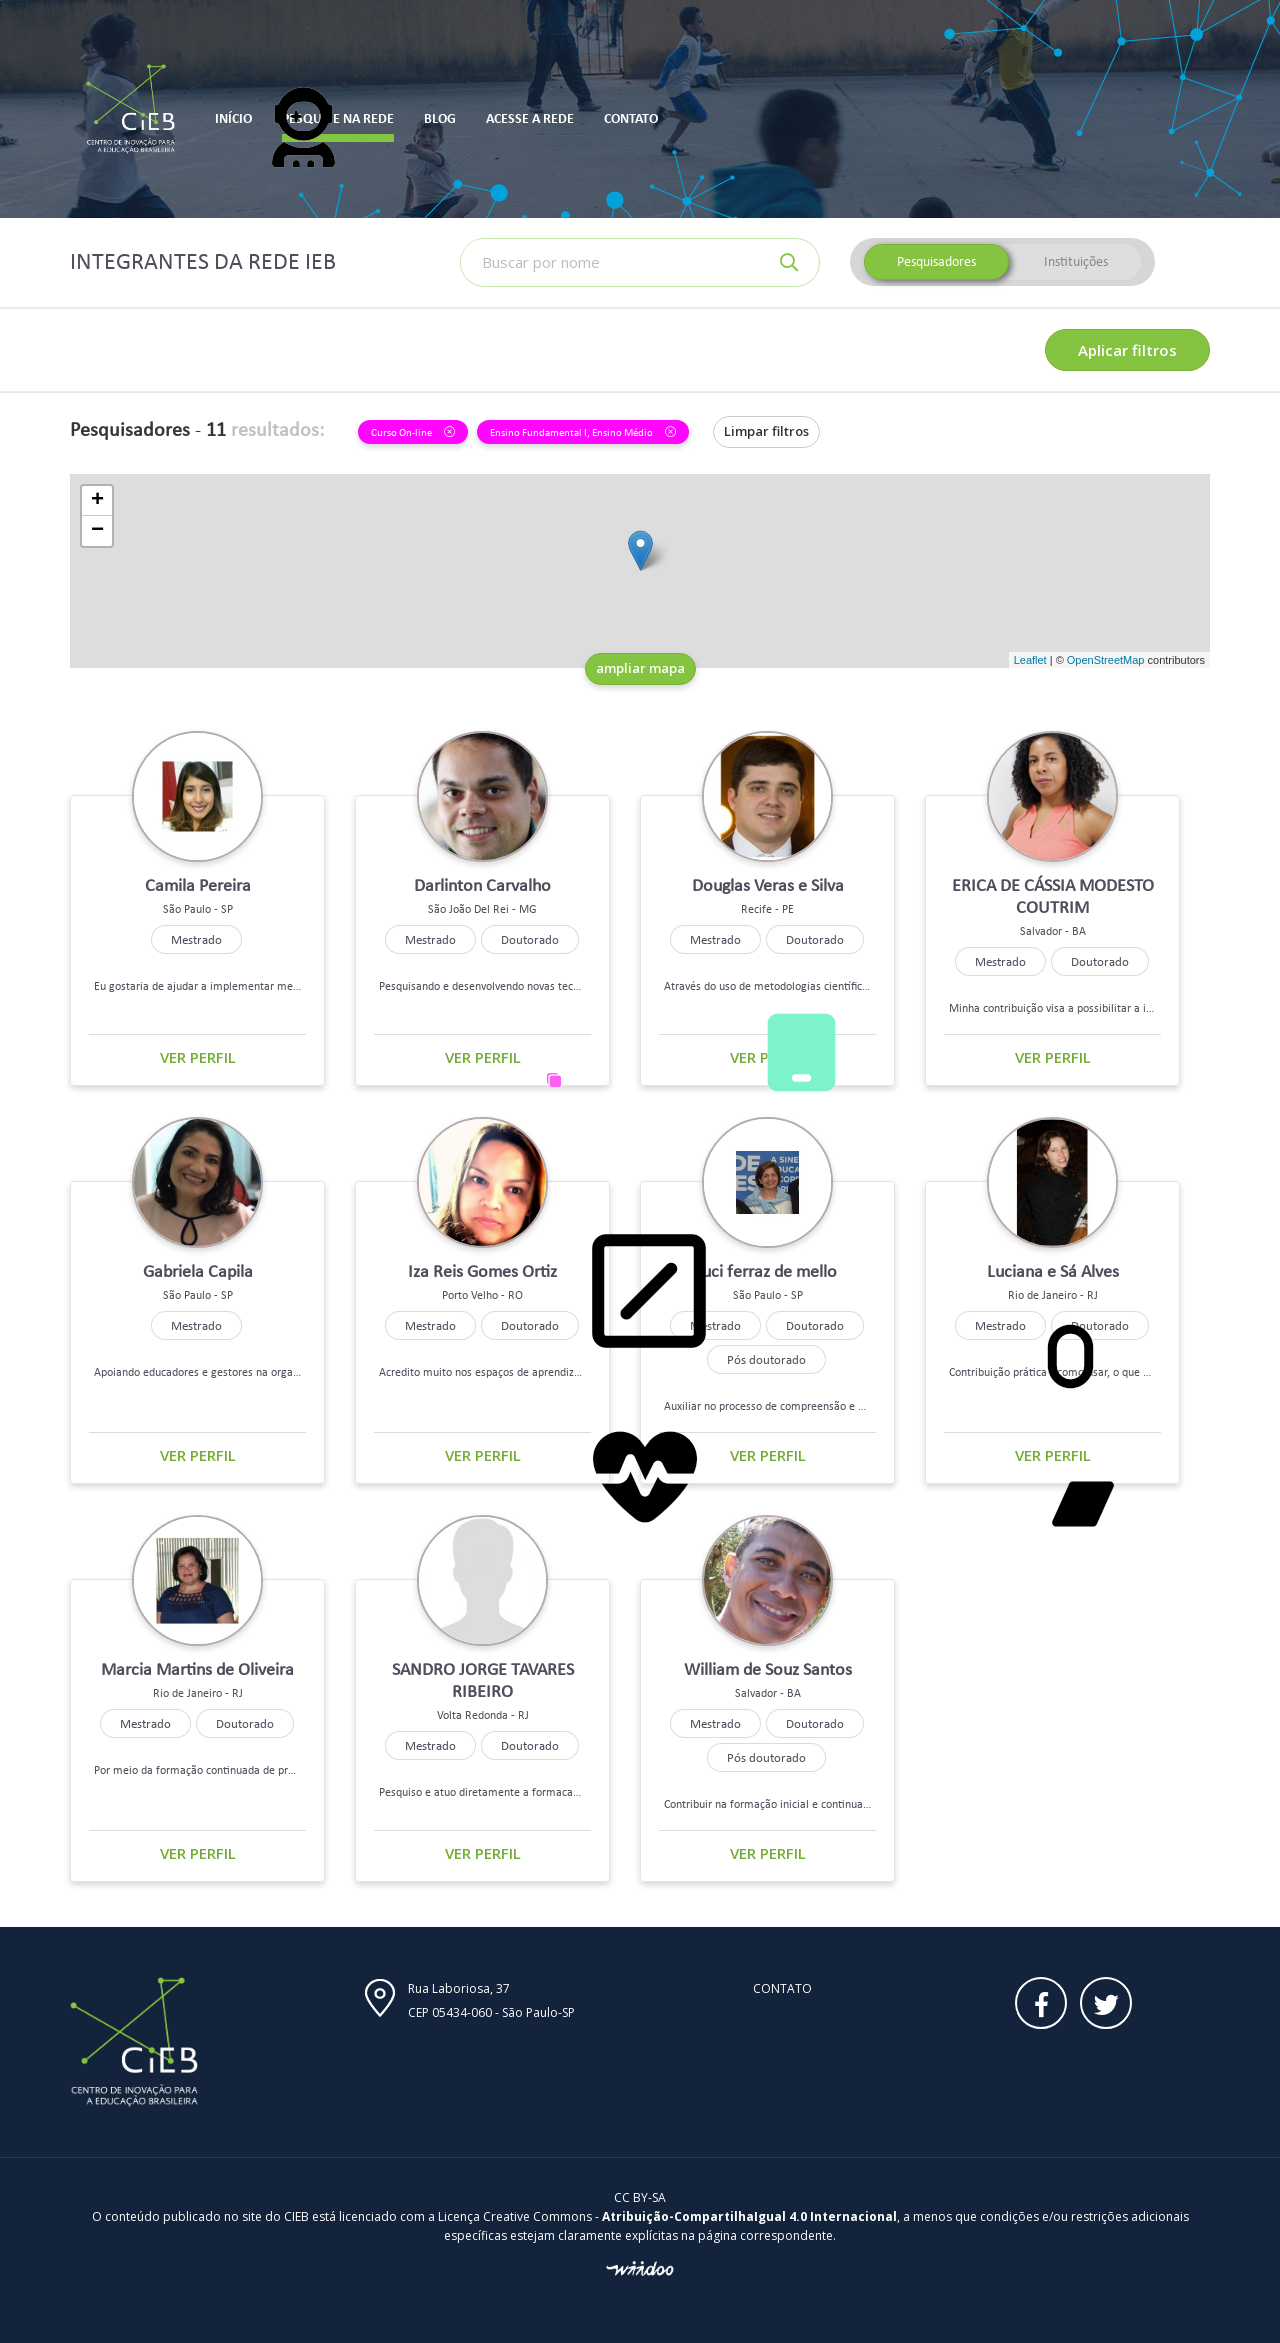 This screenshot has height=2343, width=1280. I want to click on copy to clipboard, so click(554, 1080).